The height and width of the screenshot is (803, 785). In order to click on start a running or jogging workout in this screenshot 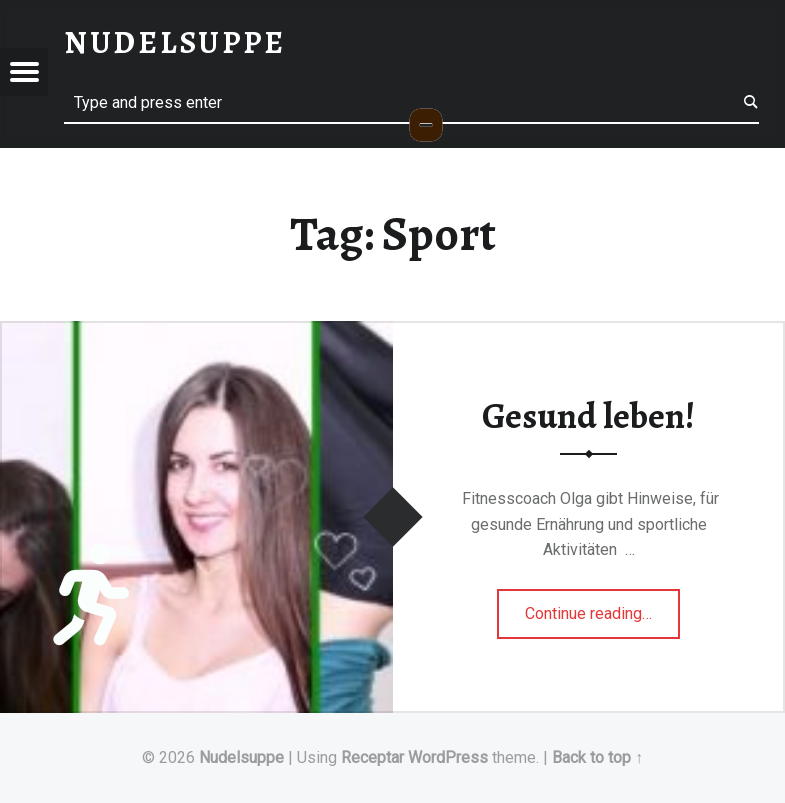, I will do `click(94, 596)`.